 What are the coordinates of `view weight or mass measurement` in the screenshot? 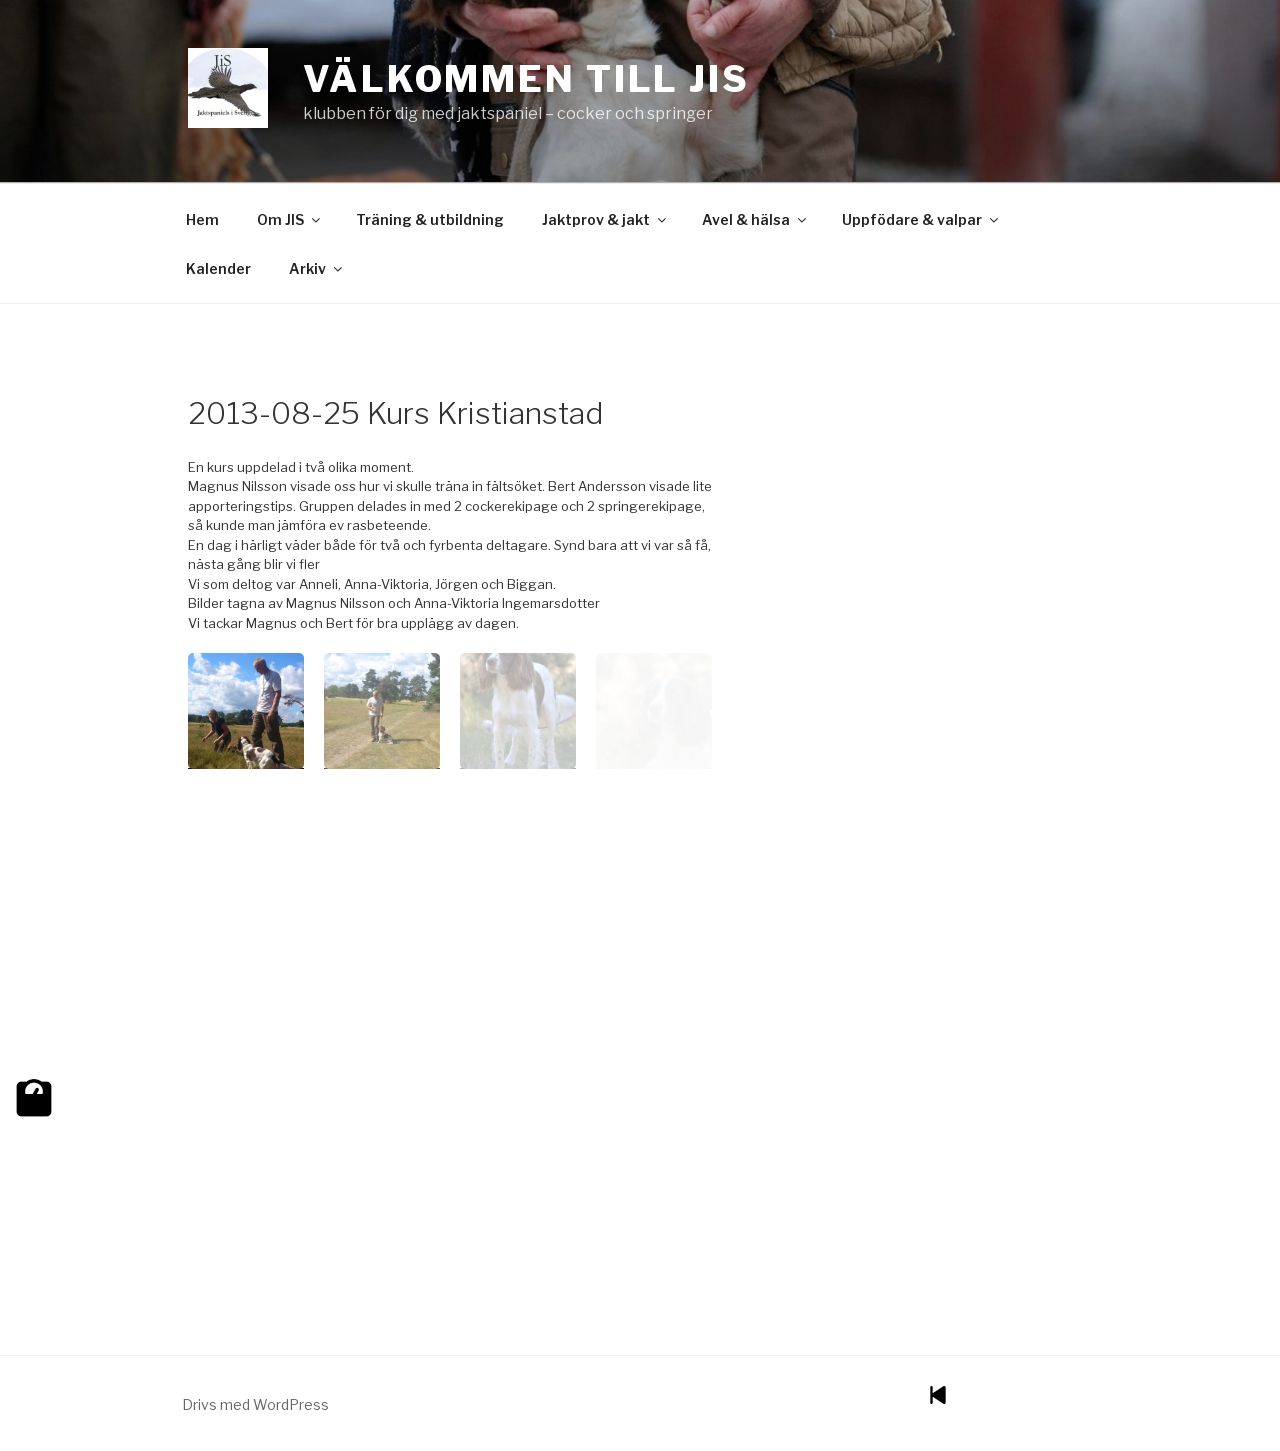 It's located at (34, 1099).